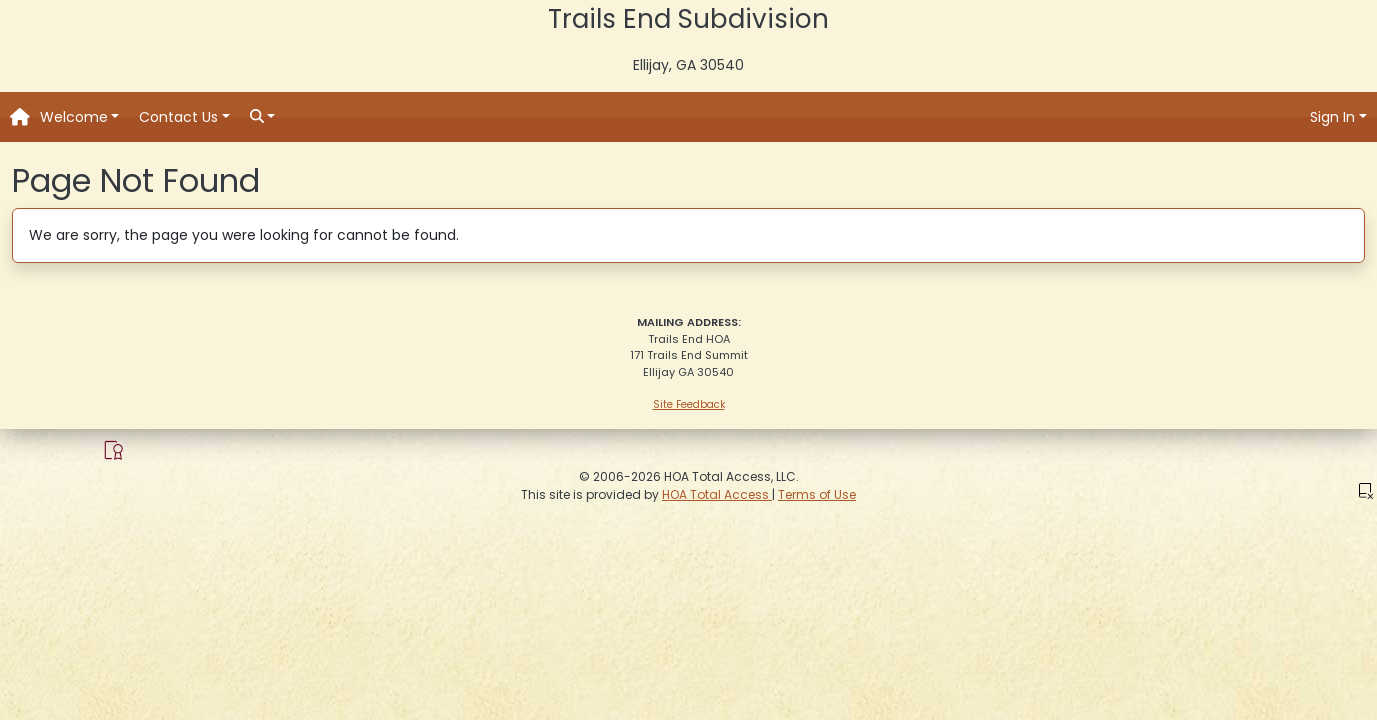  What do you see at coordinates (1365, 491) in the screenshot?
I see `delete a repository` at bounding box center [1365, 491].